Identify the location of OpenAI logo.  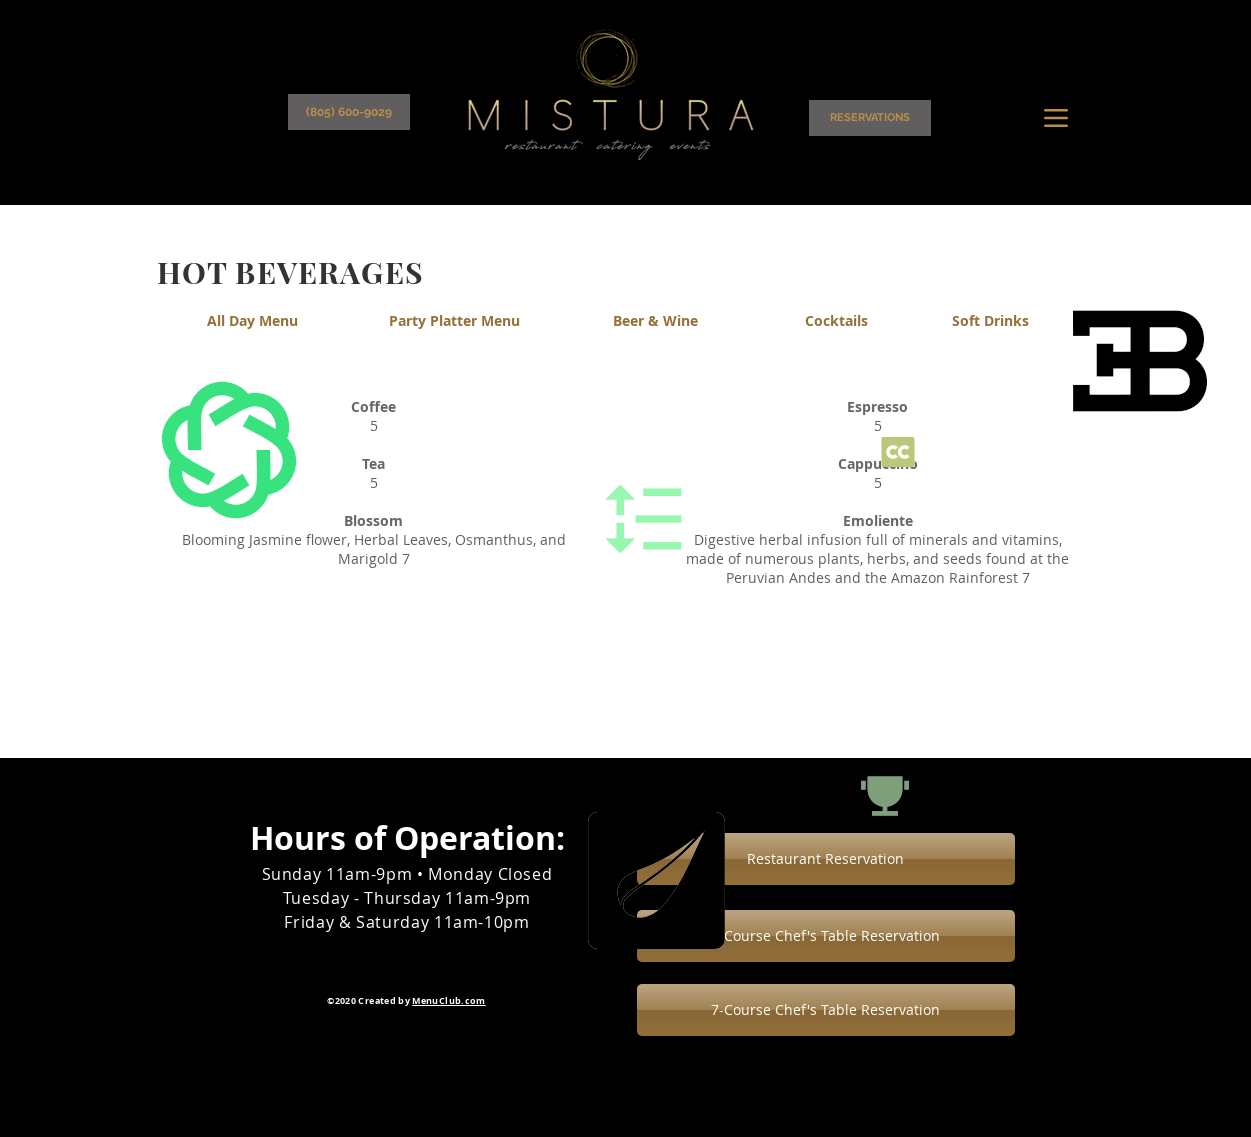
(229, 450).